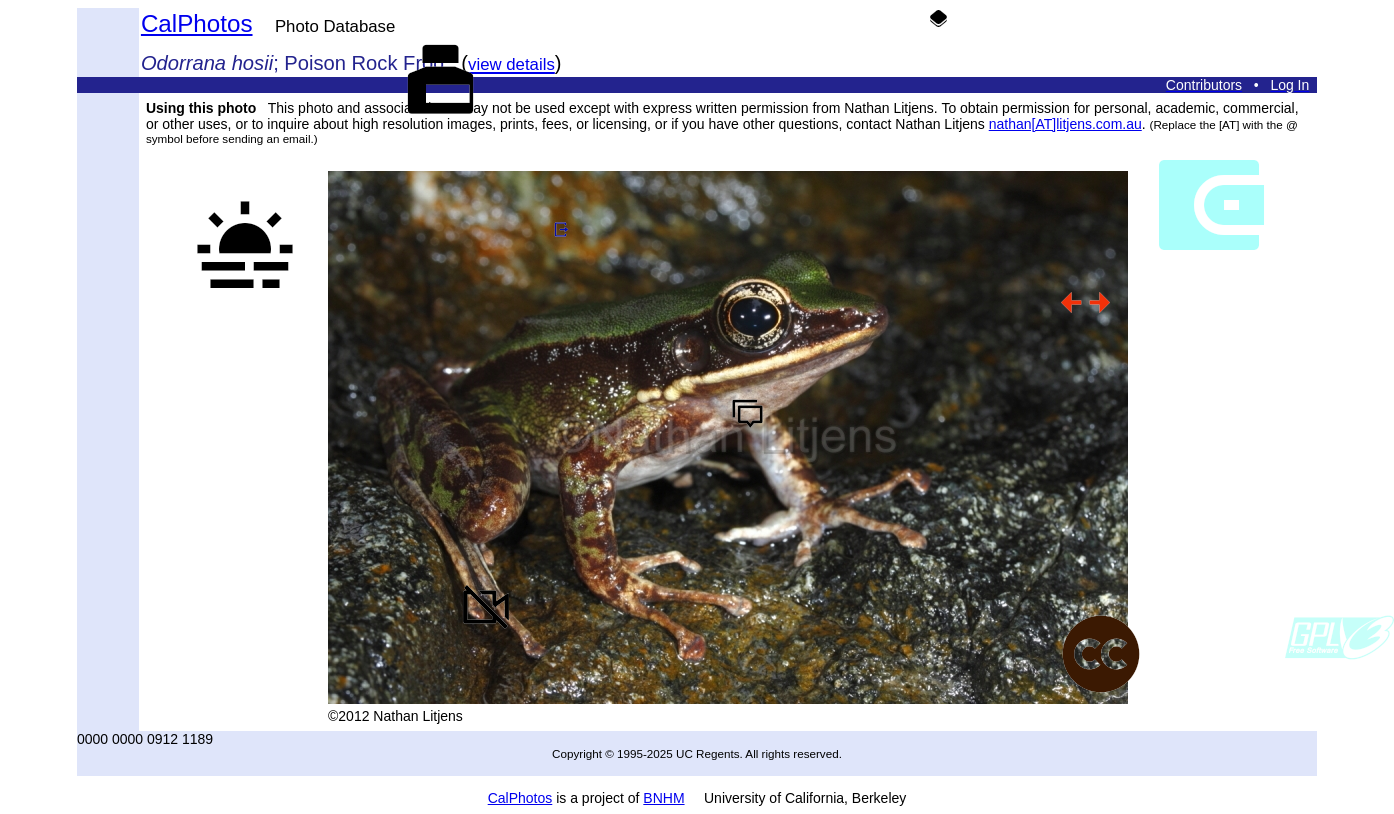 Image resolution: width=1394 pixels, height=814 pixels. Describe the element at coordinates (747, 413) in the screenshot. I see `start a group discussion or conversation` at that location.